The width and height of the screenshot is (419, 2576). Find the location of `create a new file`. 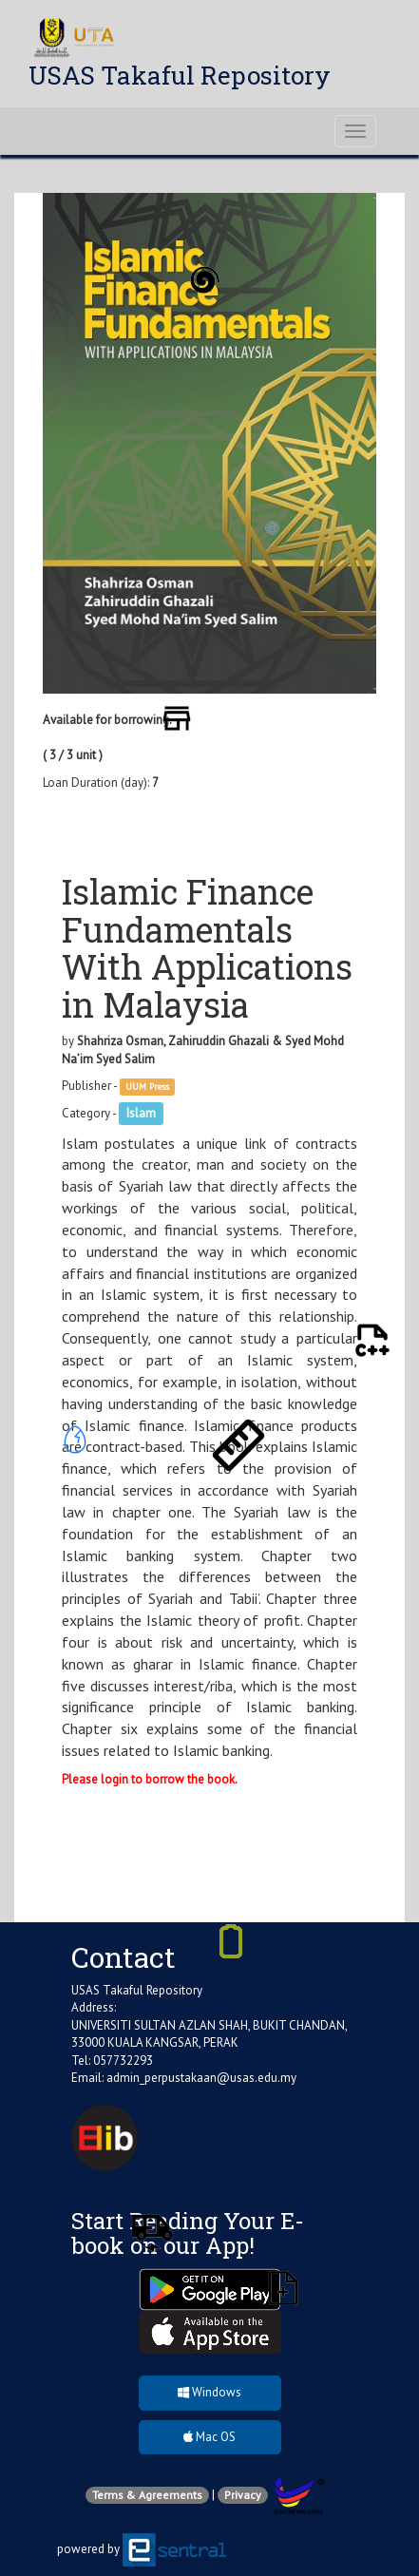

create a new file is located at coordinates (283, 2288).